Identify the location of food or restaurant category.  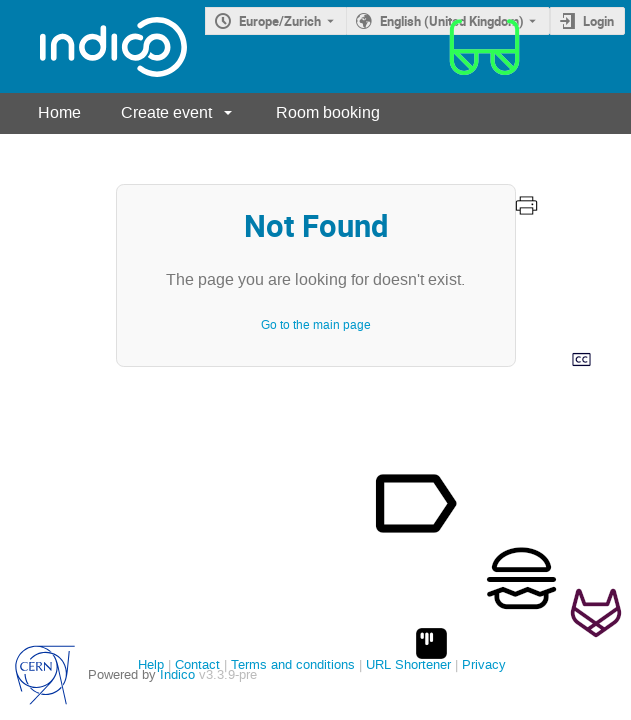
(521, 579).